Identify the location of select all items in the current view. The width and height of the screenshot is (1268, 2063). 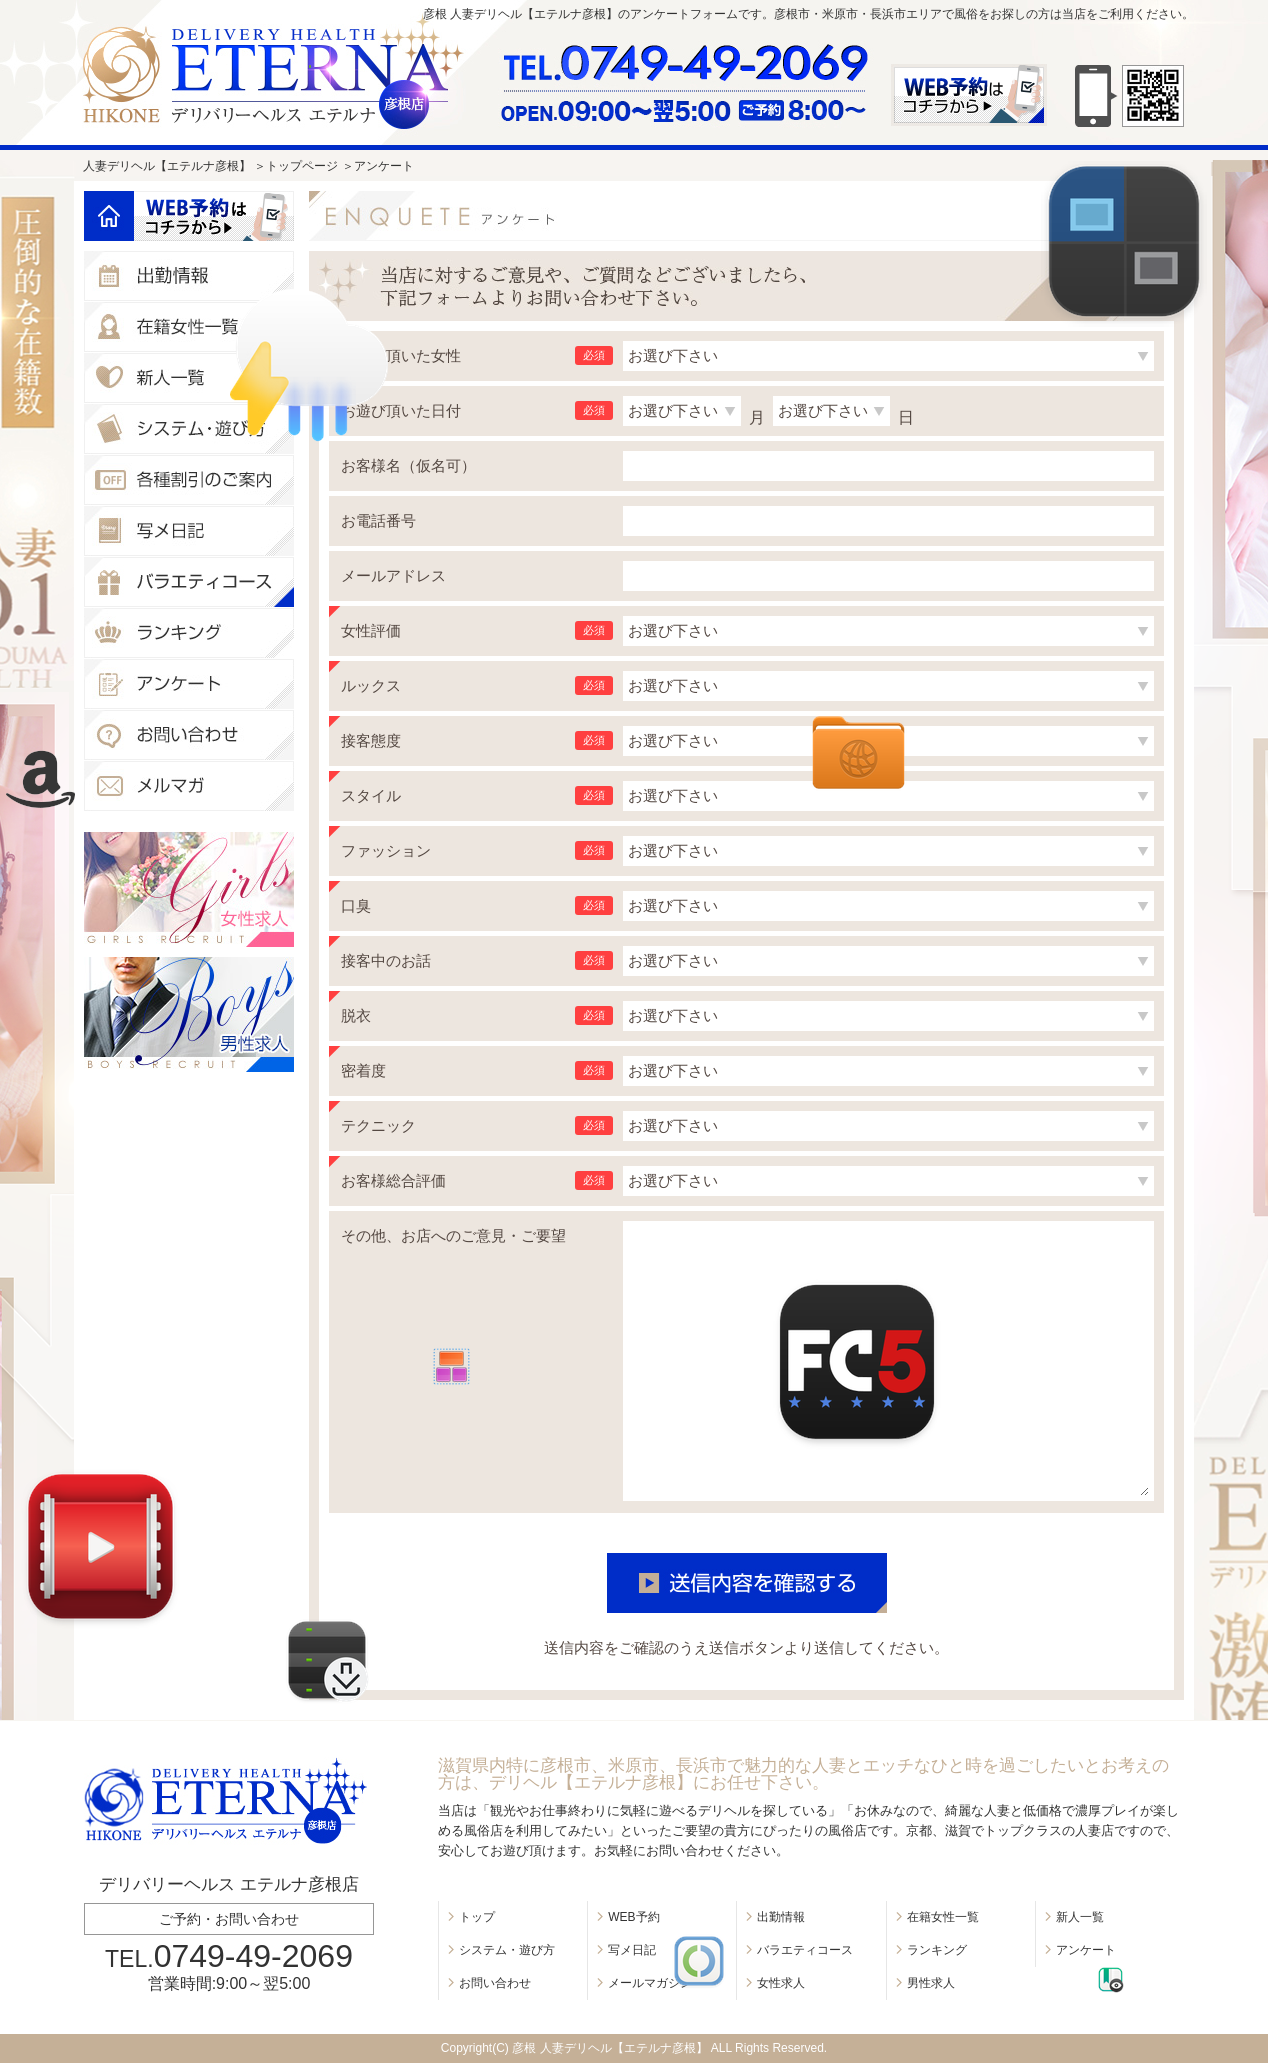
(451, 1366).